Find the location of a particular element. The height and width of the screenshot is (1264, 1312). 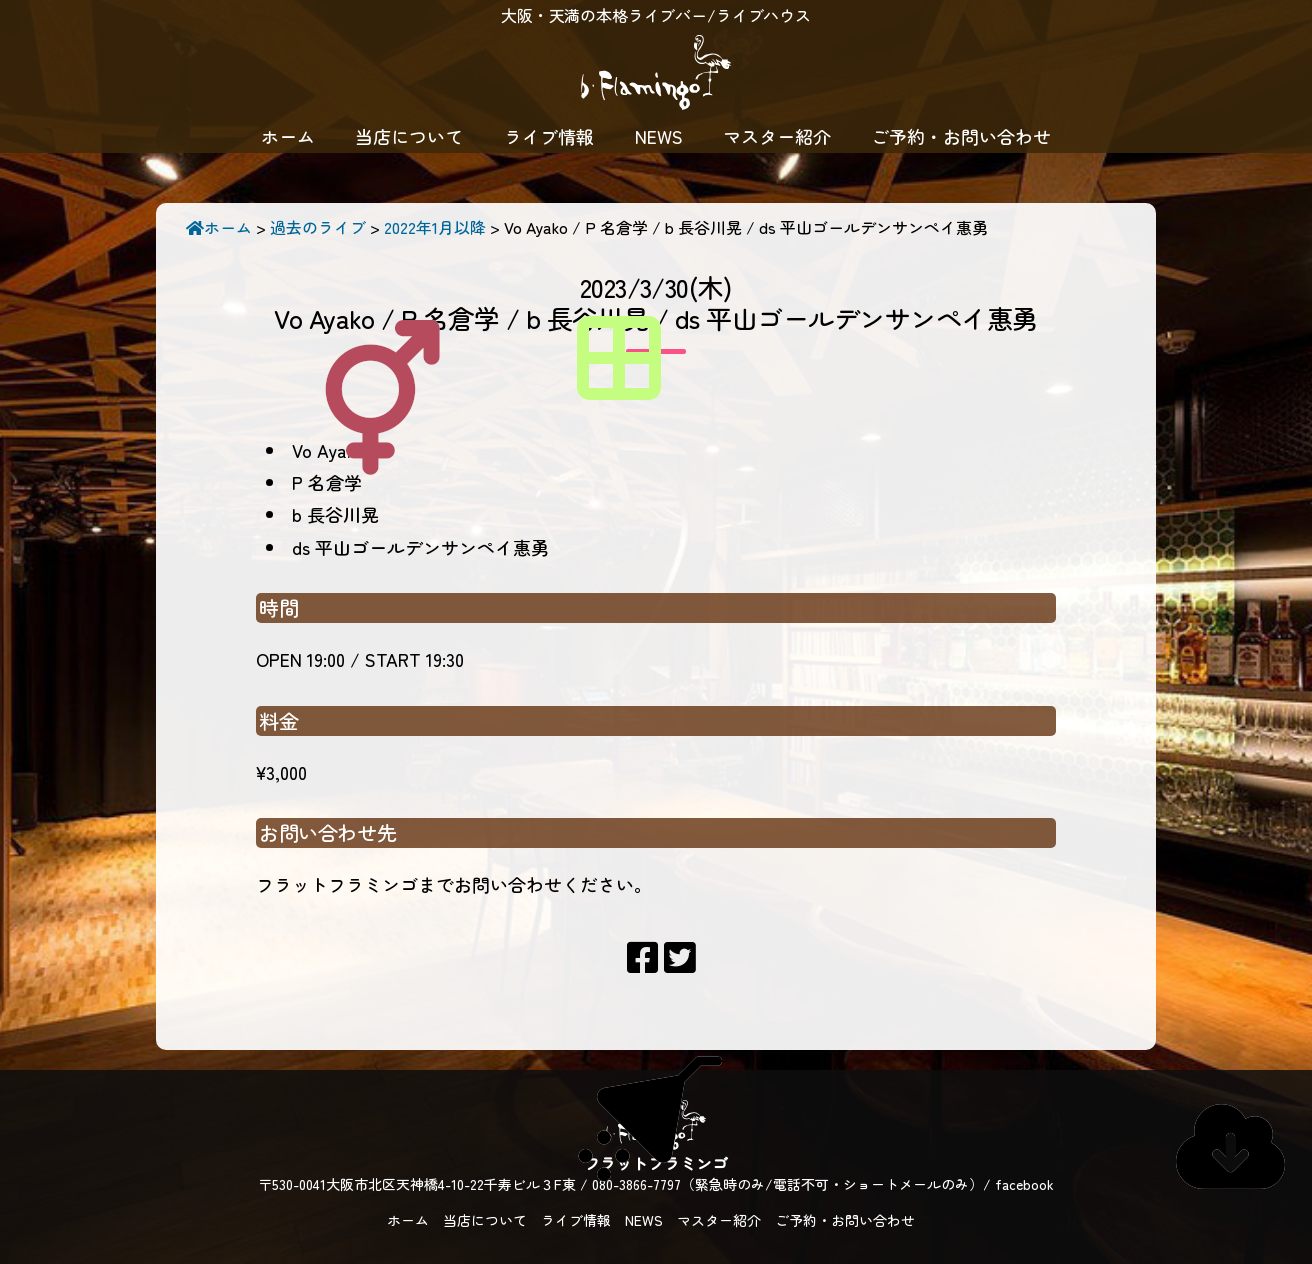

indicates gender options or selection is located at coordinates (374, 401).